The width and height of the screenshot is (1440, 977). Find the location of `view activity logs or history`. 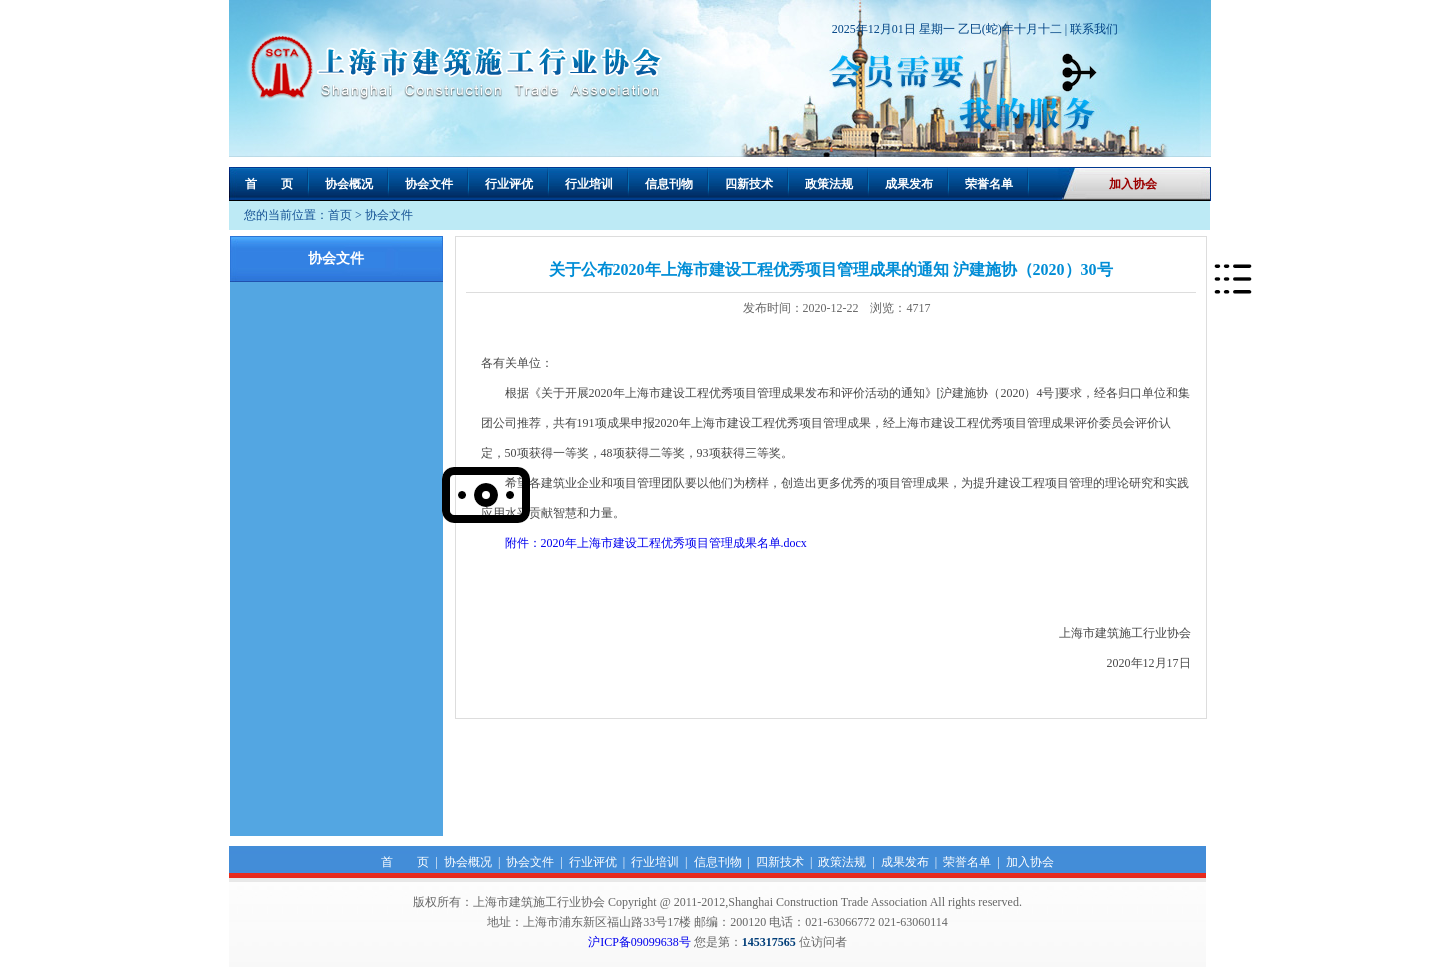

view activity logs or history is located at coordinates (1233, 279).